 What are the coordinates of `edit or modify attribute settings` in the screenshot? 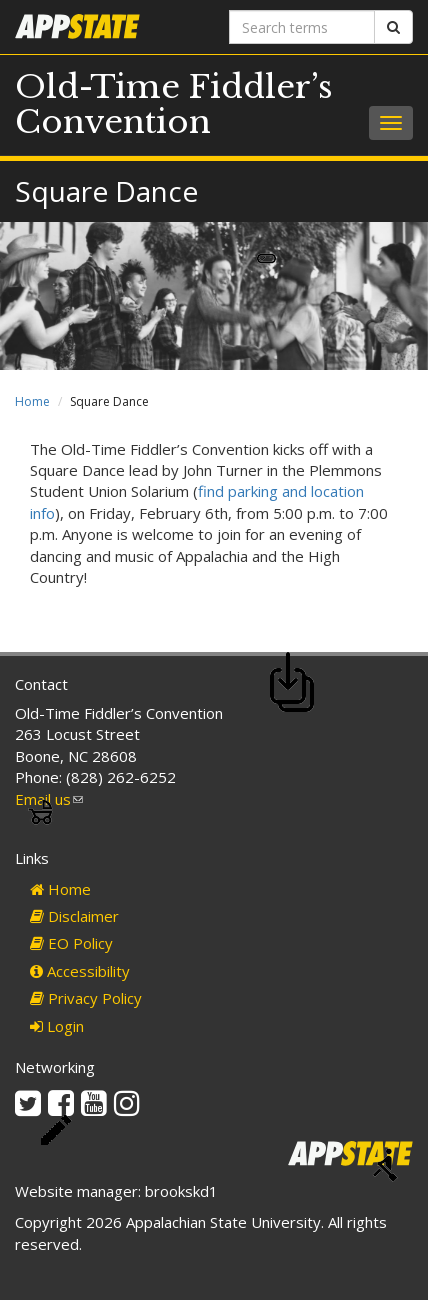 It's located at (266, 258).